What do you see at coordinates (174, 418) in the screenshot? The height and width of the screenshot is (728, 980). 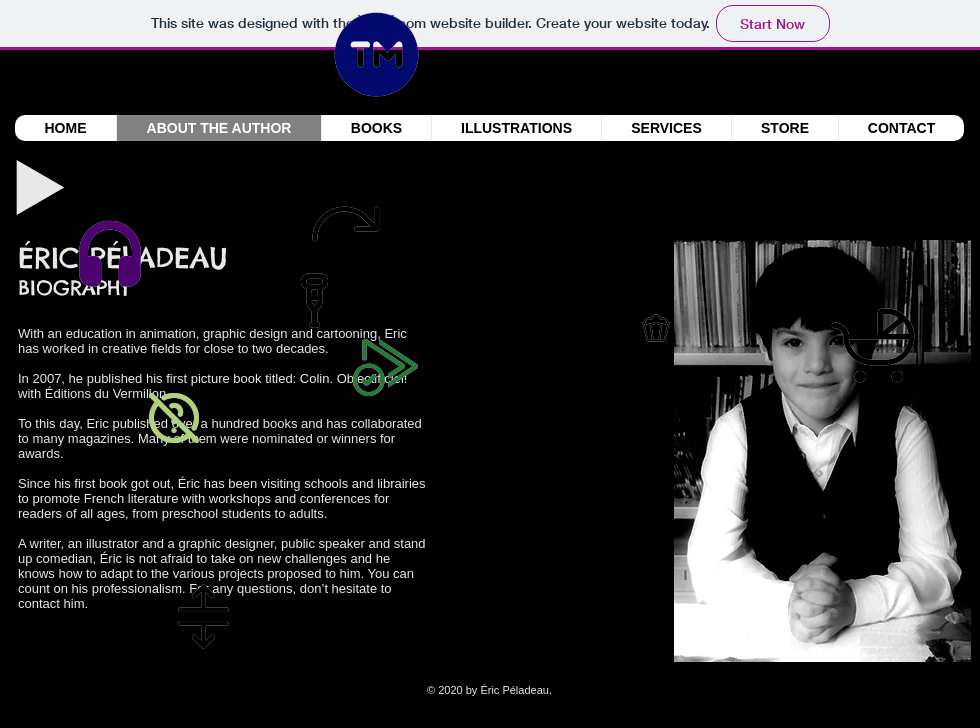 I see `help or support is currently unavailable` at bounding box center [174, 418].